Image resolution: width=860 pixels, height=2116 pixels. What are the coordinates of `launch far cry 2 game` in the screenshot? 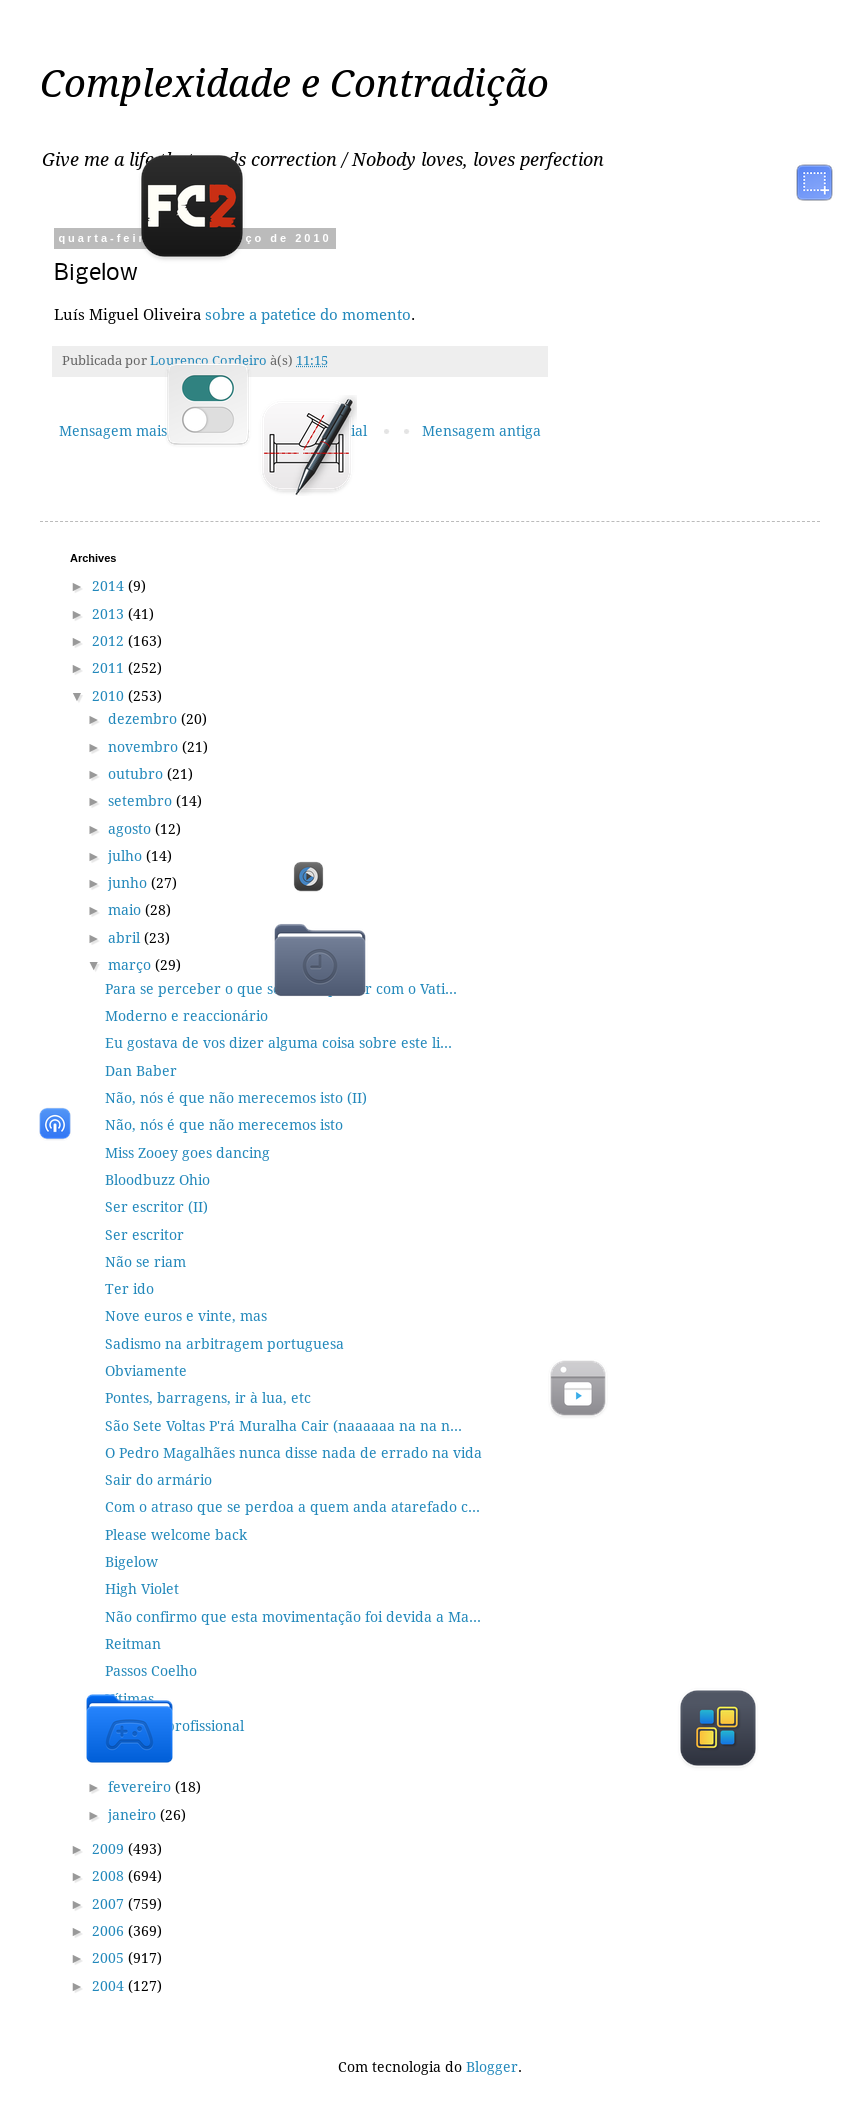 It's located at (192, 206).